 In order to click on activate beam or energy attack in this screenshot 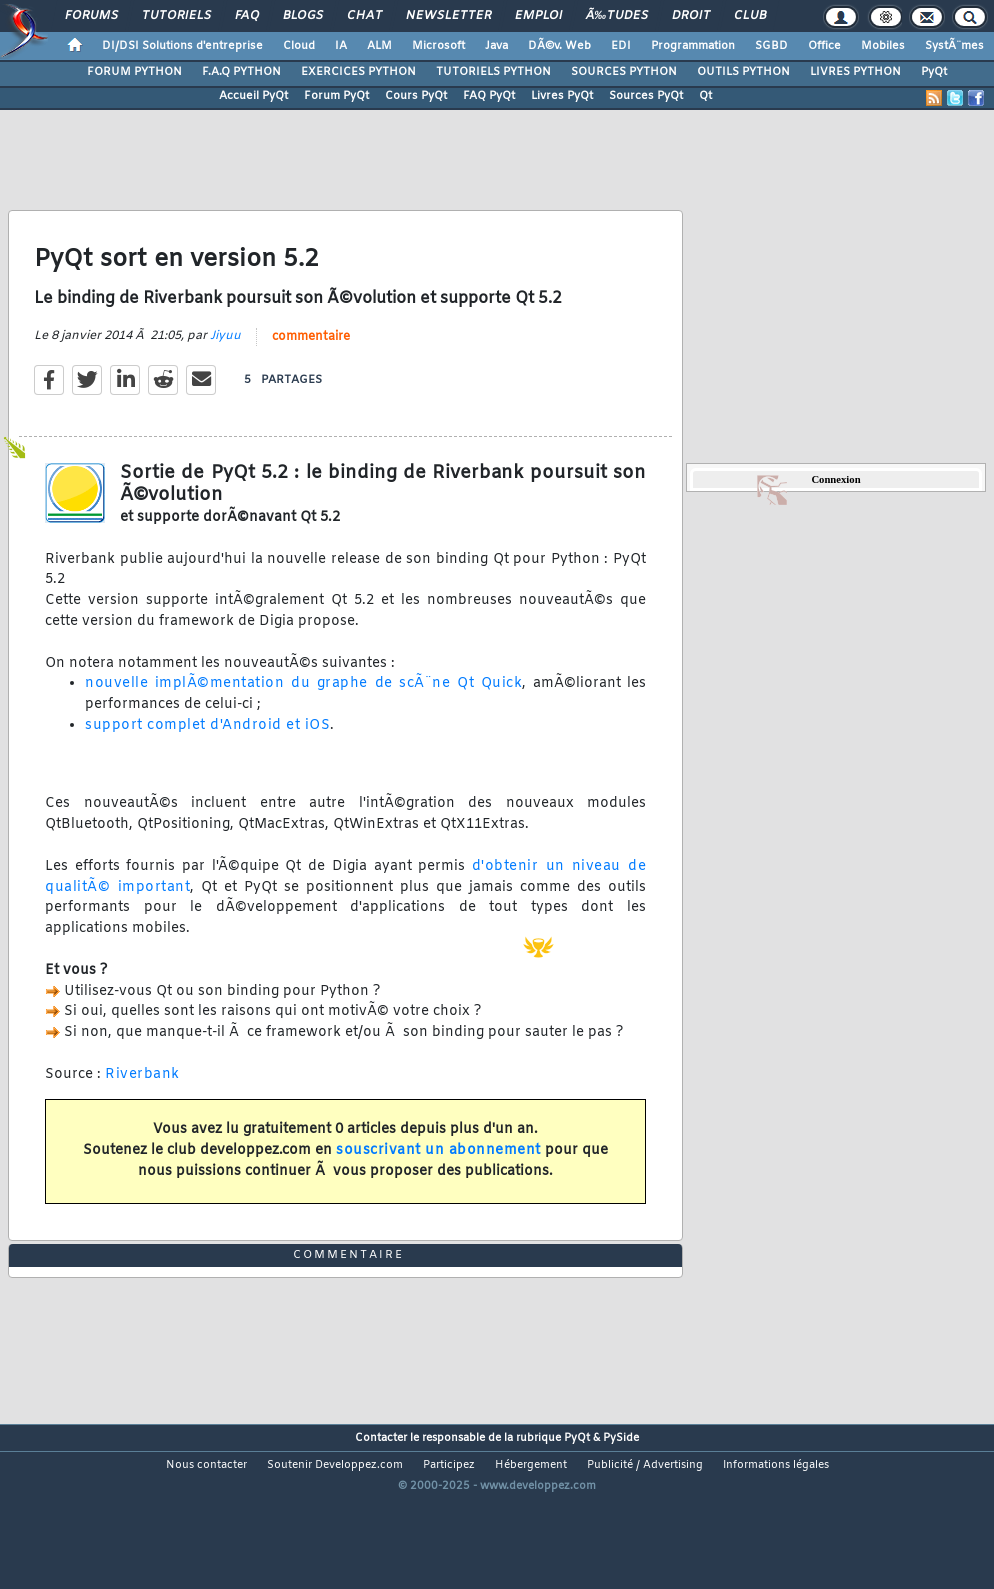, I will do `click(14, 447)`.